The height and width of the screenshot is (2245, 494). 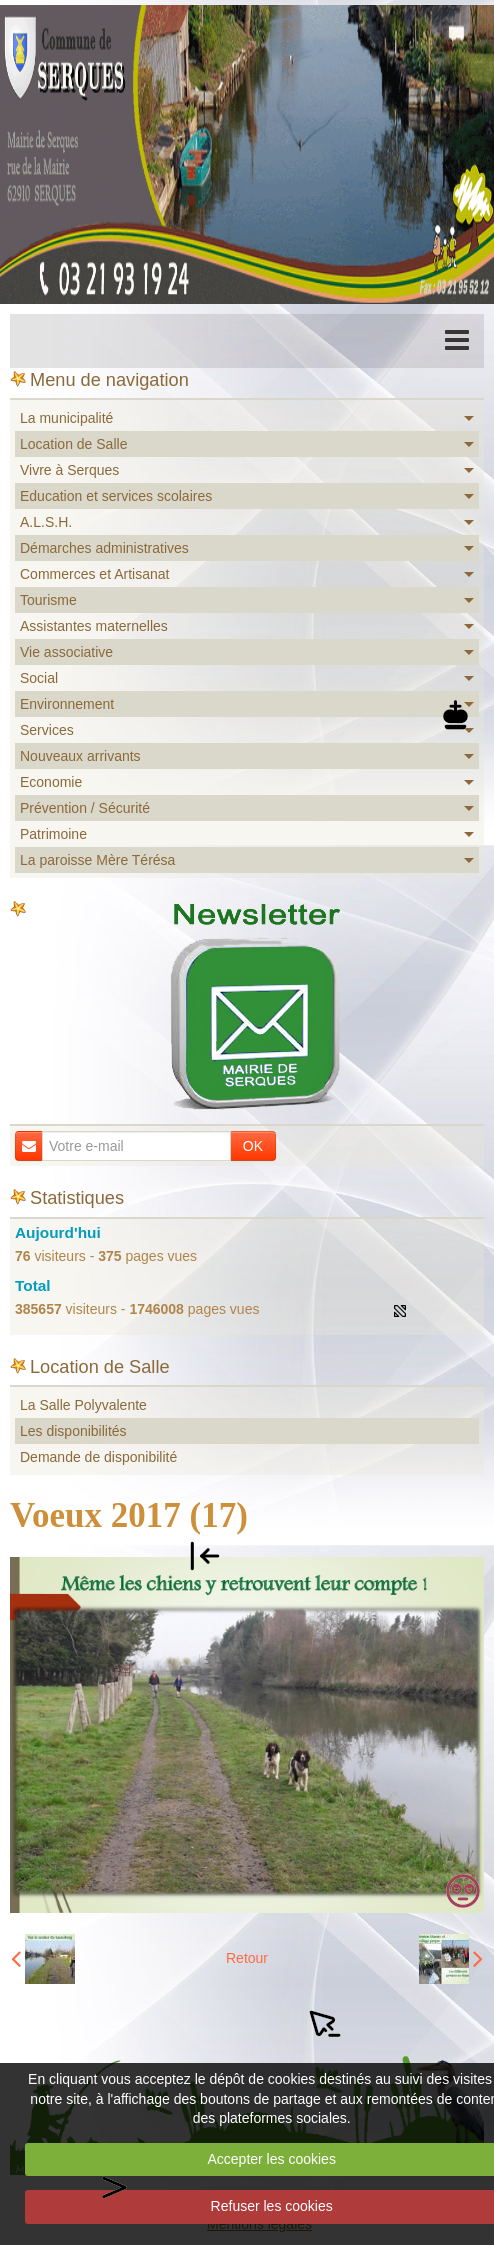 I want to click on chess king piece indicator, so click(x=455, y=715).